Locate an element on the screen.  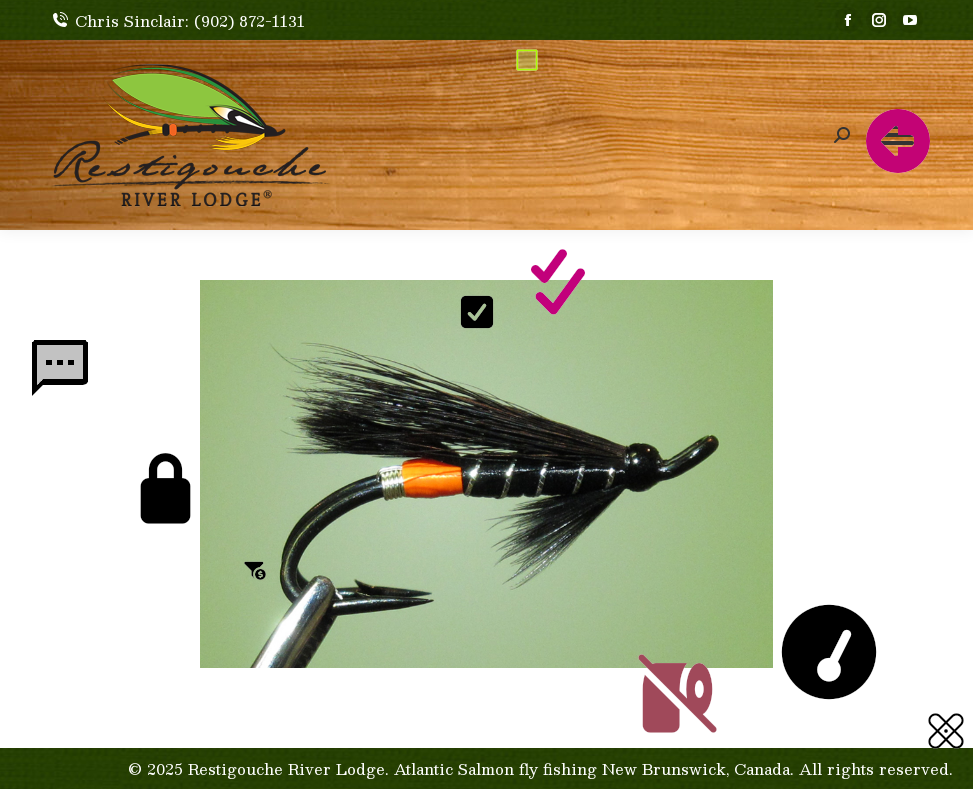
go back to the previous screen is located at coordinates (898, 141).